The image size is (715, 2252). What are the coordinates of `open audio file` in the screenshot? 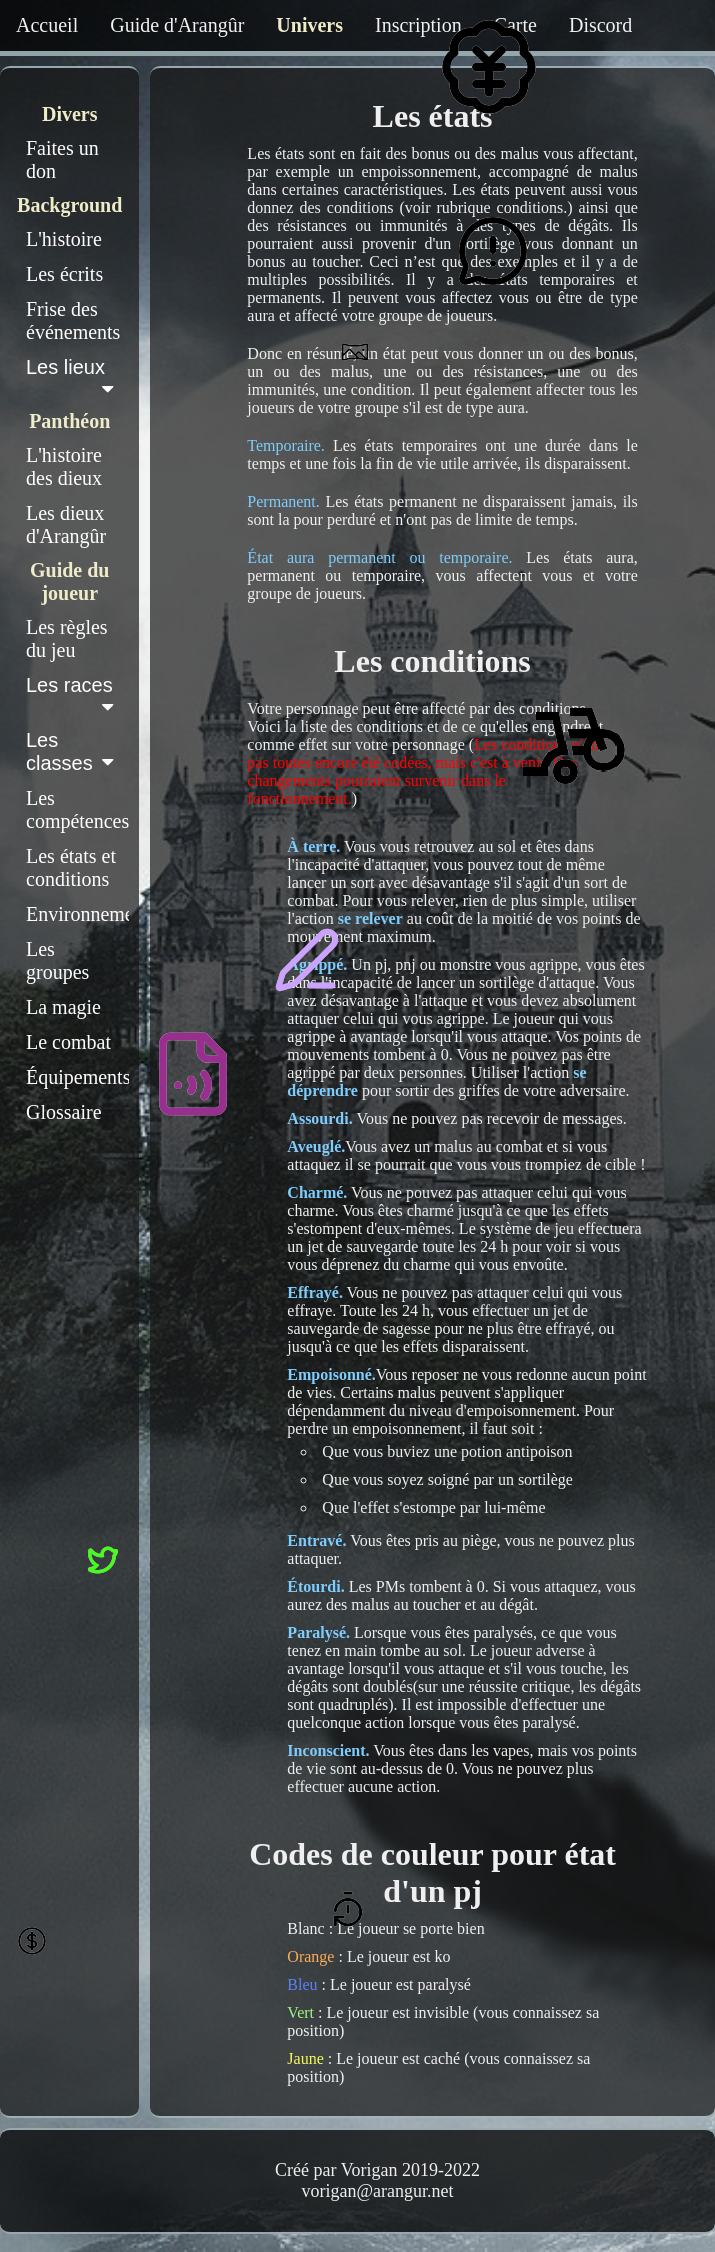 It's located at (193, 1074).